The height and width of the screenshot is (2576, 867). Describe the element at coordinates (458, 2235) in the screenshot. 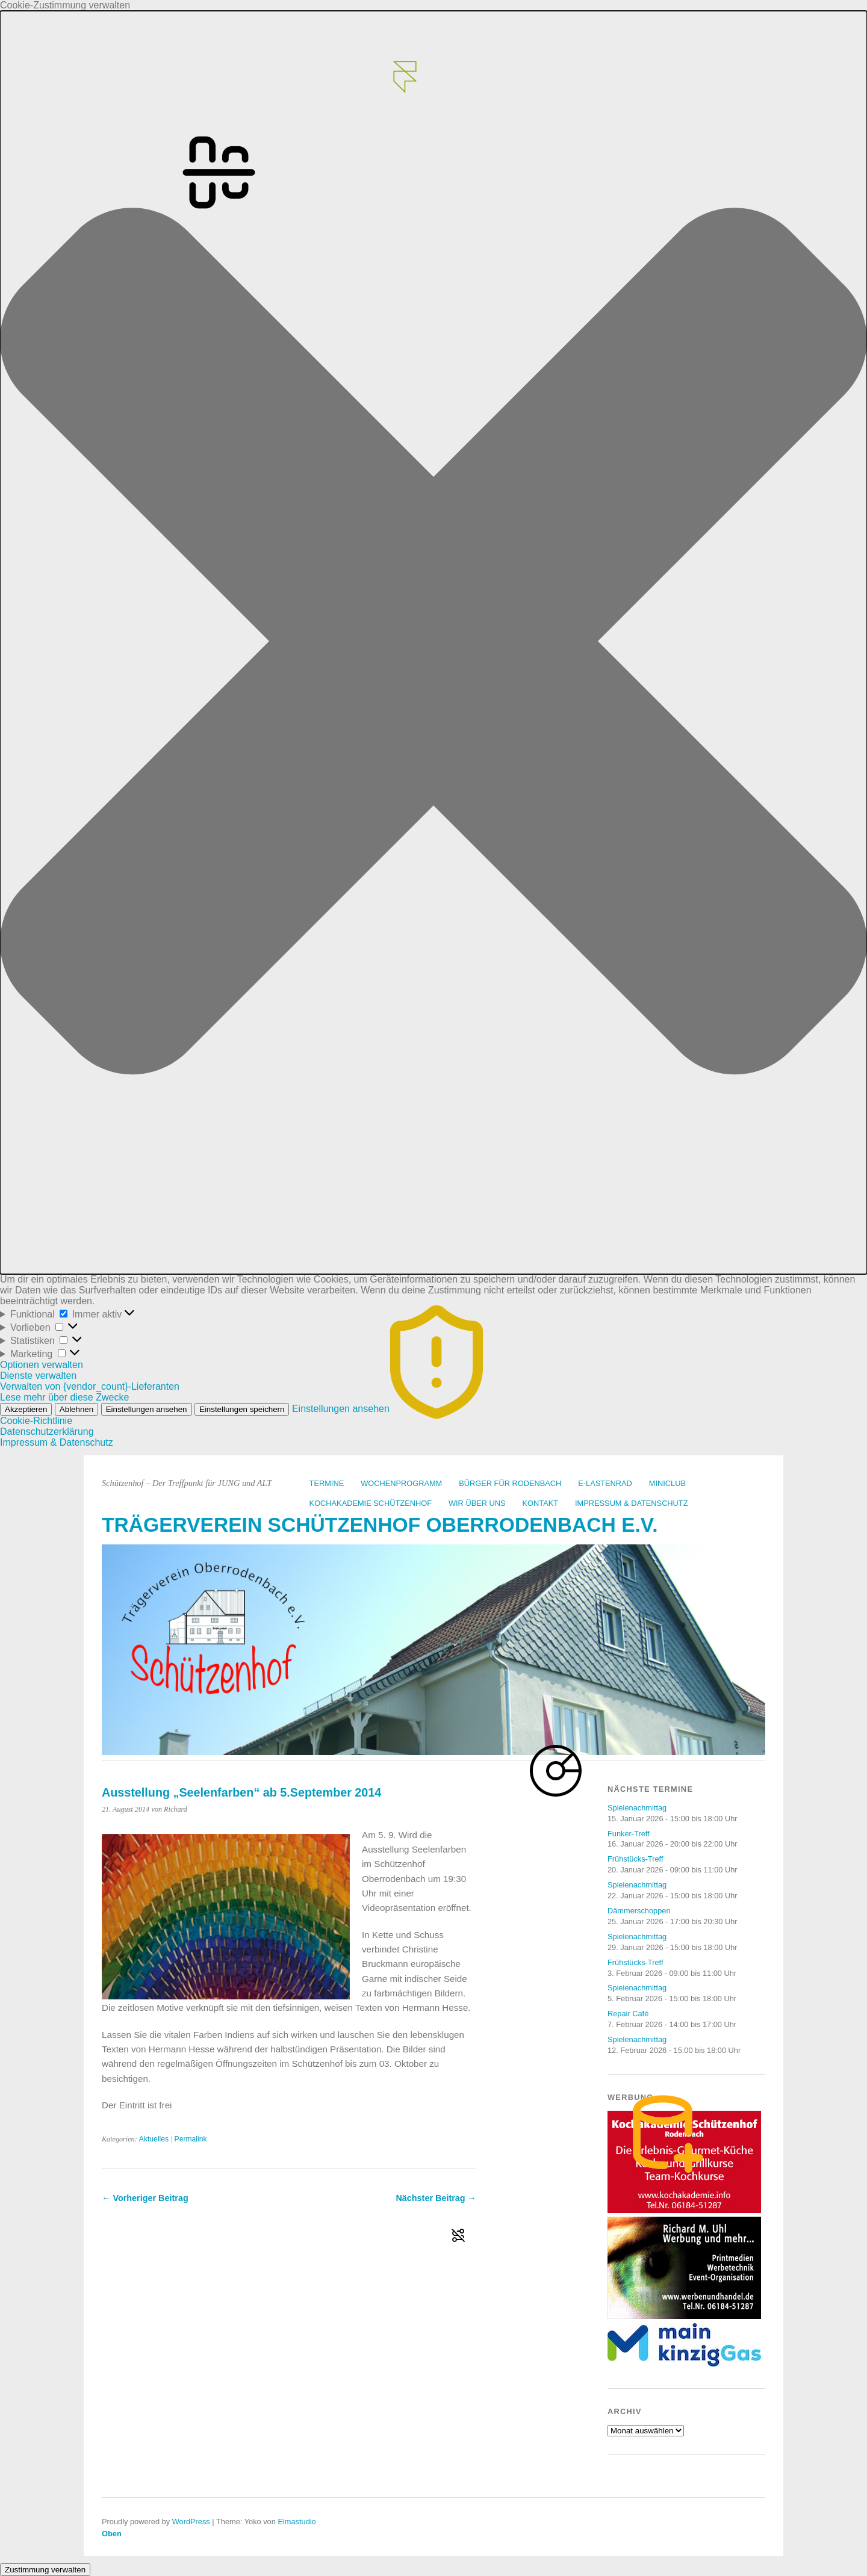

I see `disable route navigation` at that location.